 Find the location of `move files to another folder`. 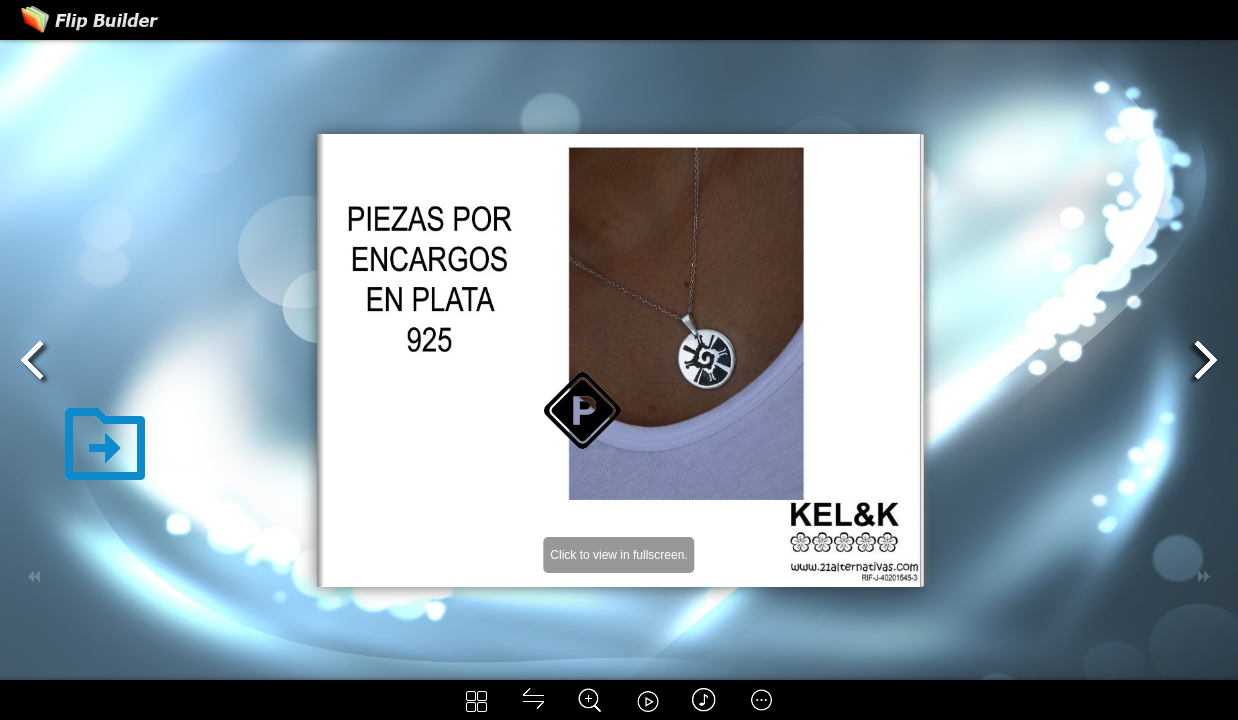

move files to another folder is located at coordinates (105, 444).